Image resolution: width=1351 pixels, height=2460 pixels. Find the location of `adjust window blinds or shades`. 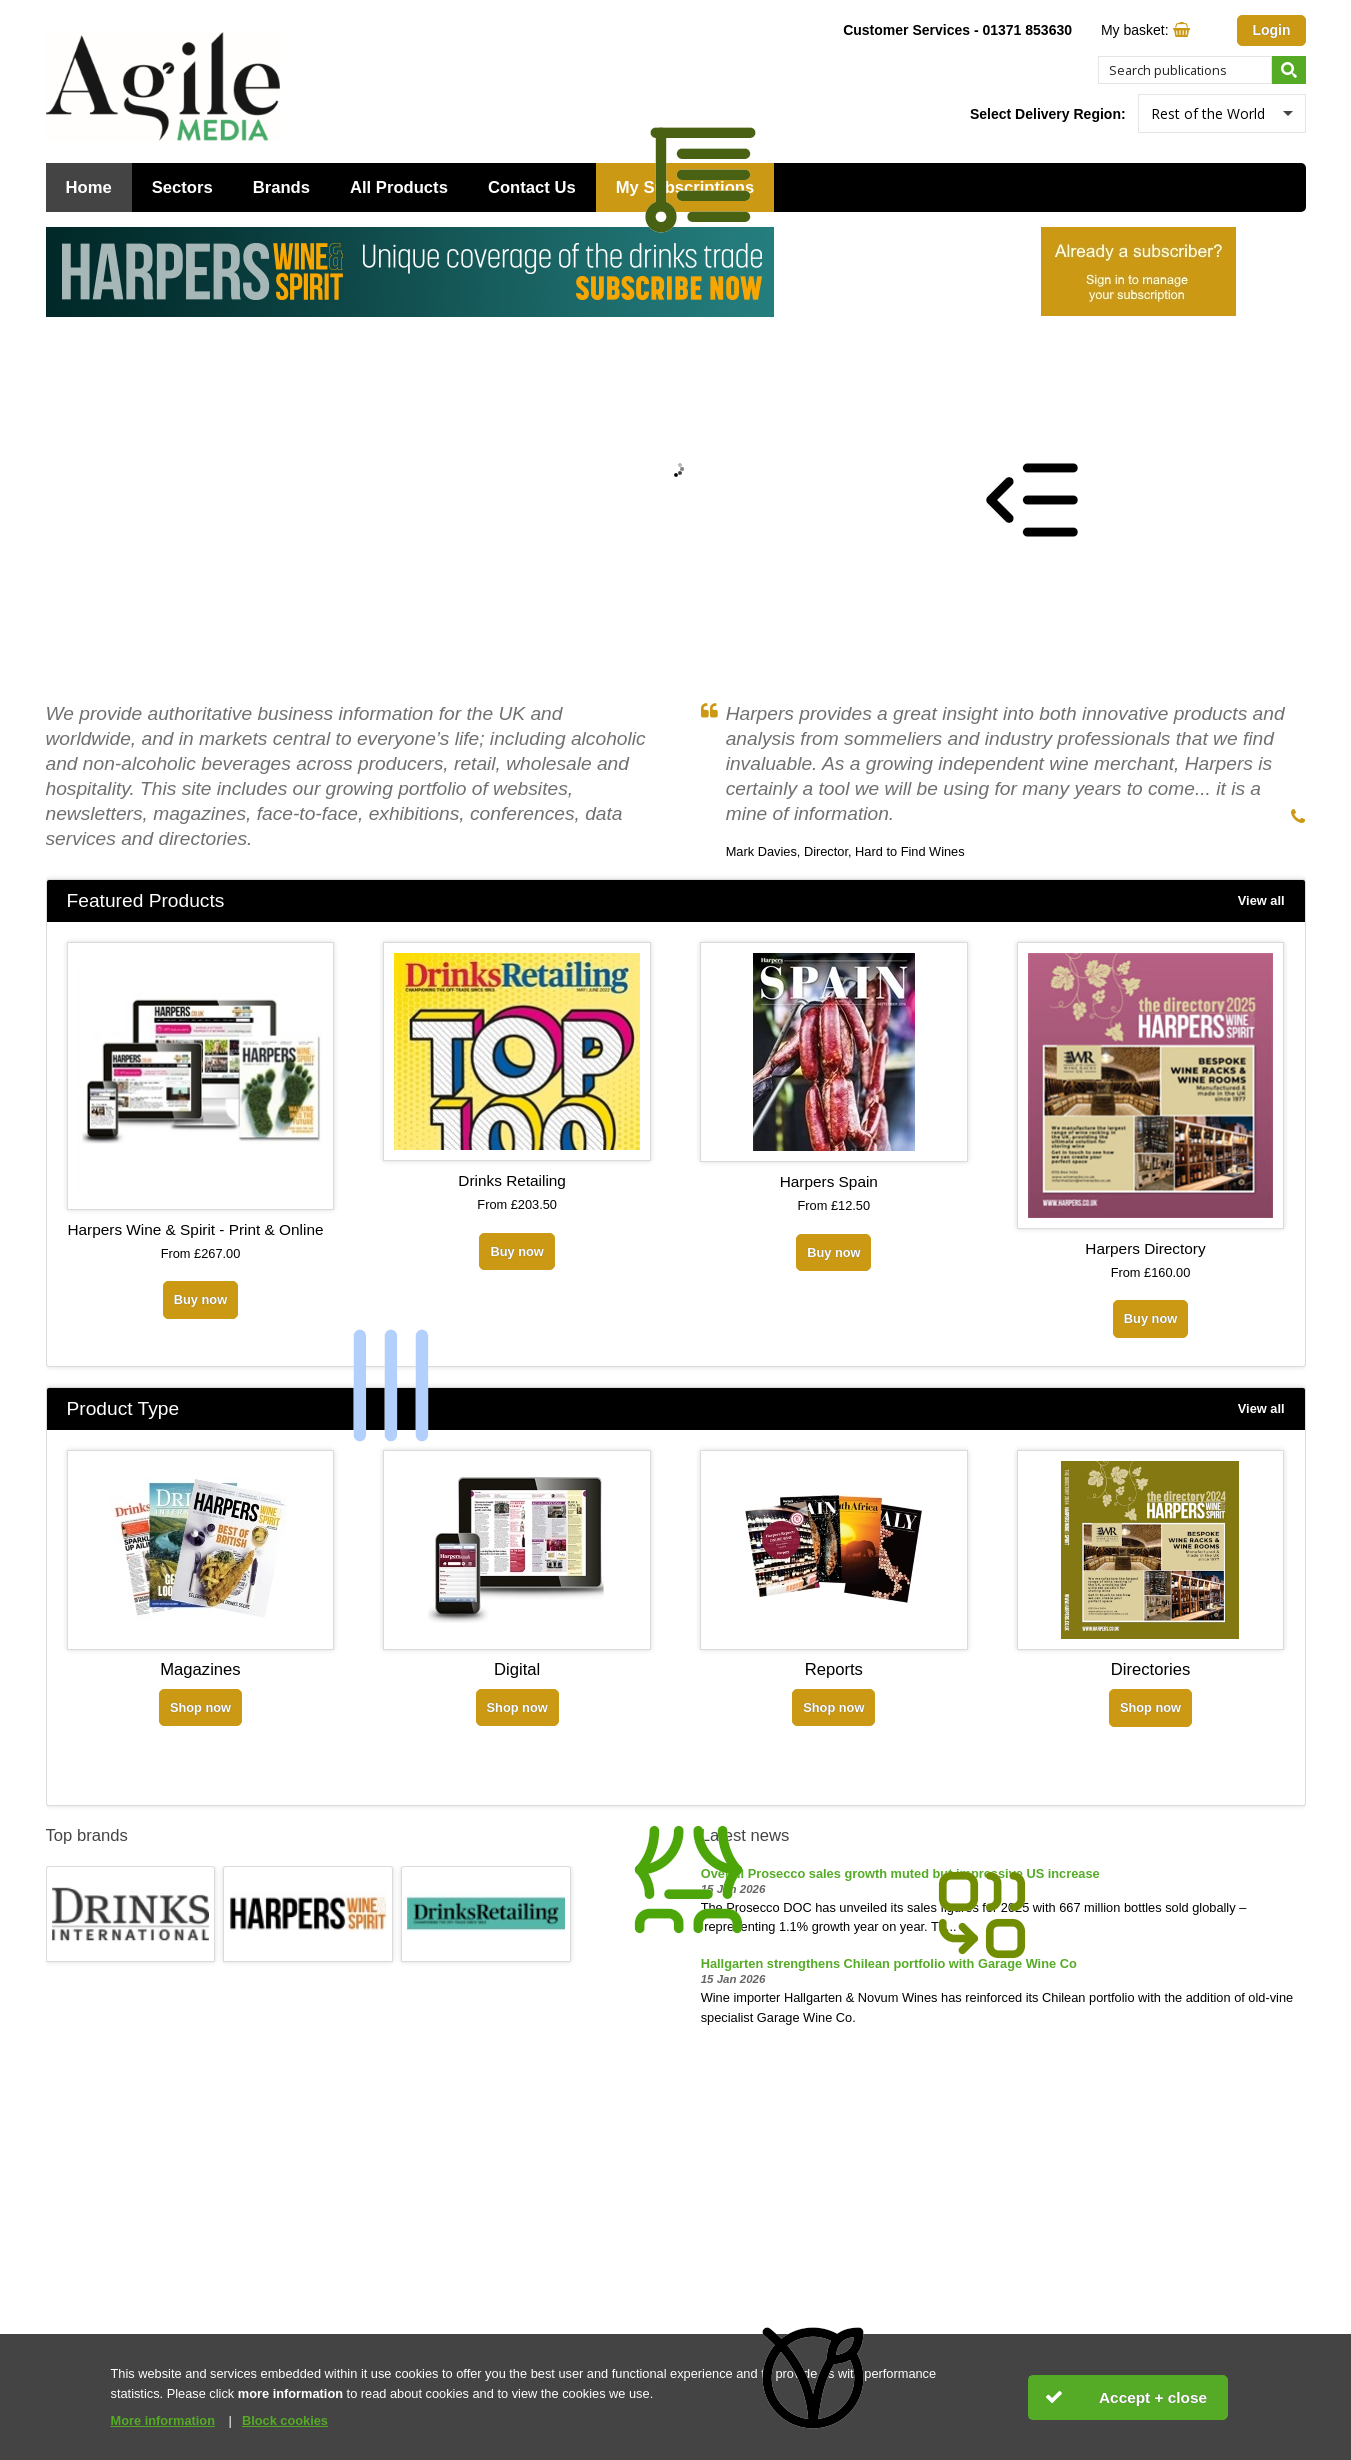

adjust window blinds or shades is located at coordinates (703, 180).